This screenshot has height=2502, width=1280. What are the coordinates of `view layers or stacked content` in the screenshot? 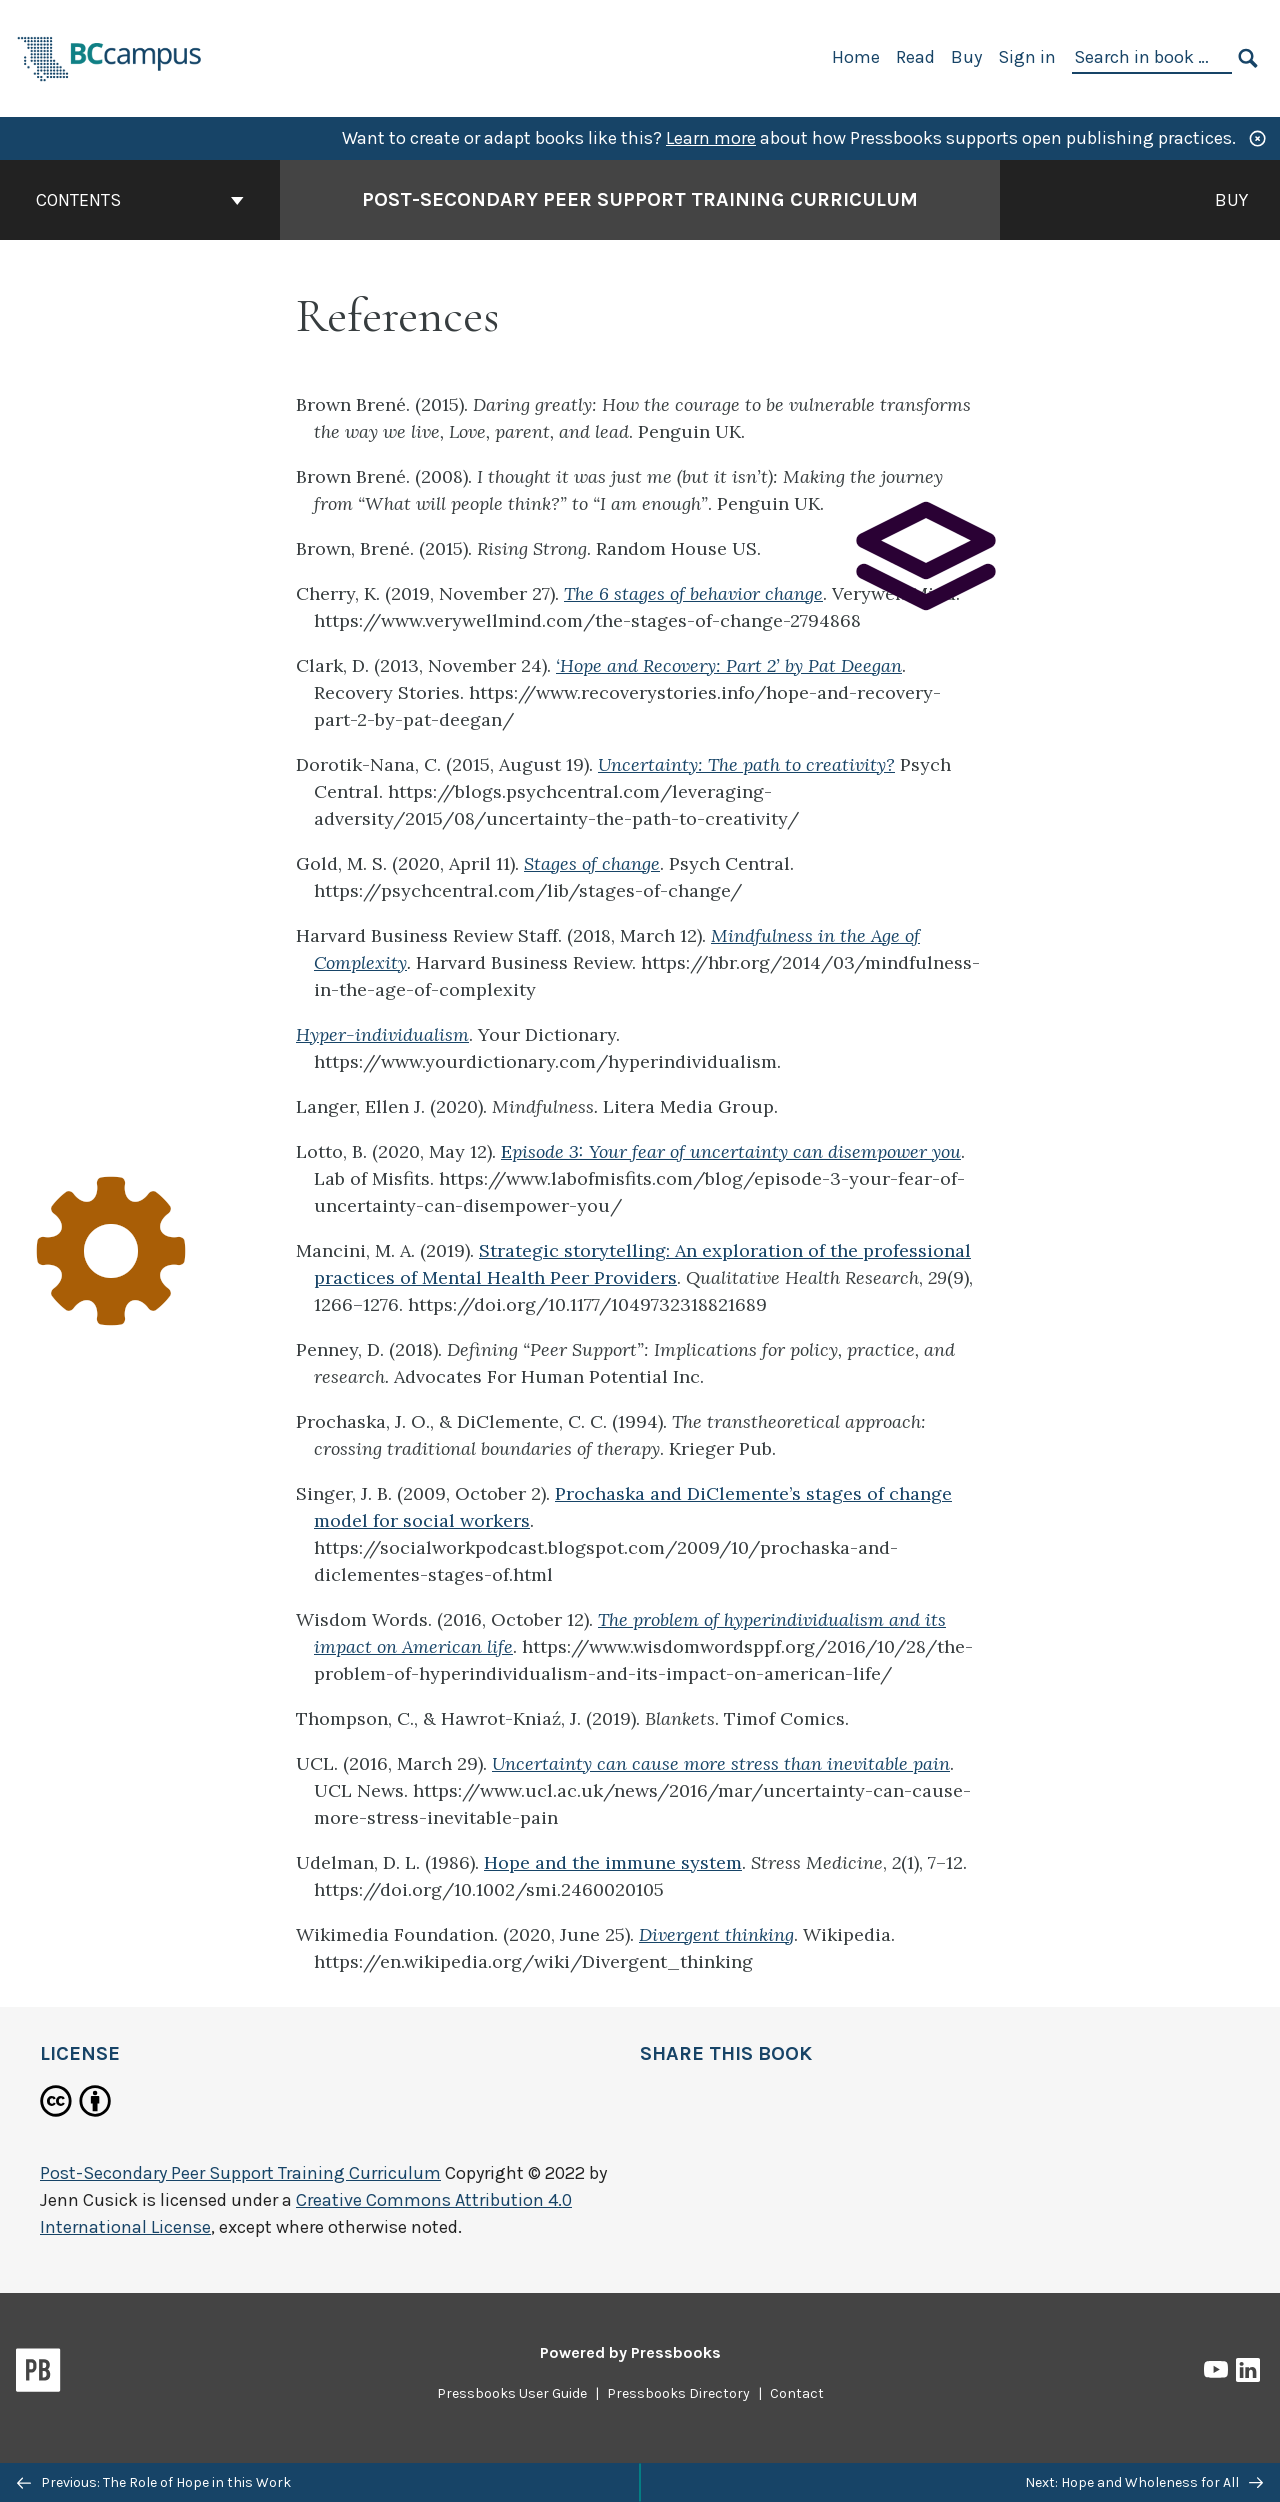 It's located at (926, 556).